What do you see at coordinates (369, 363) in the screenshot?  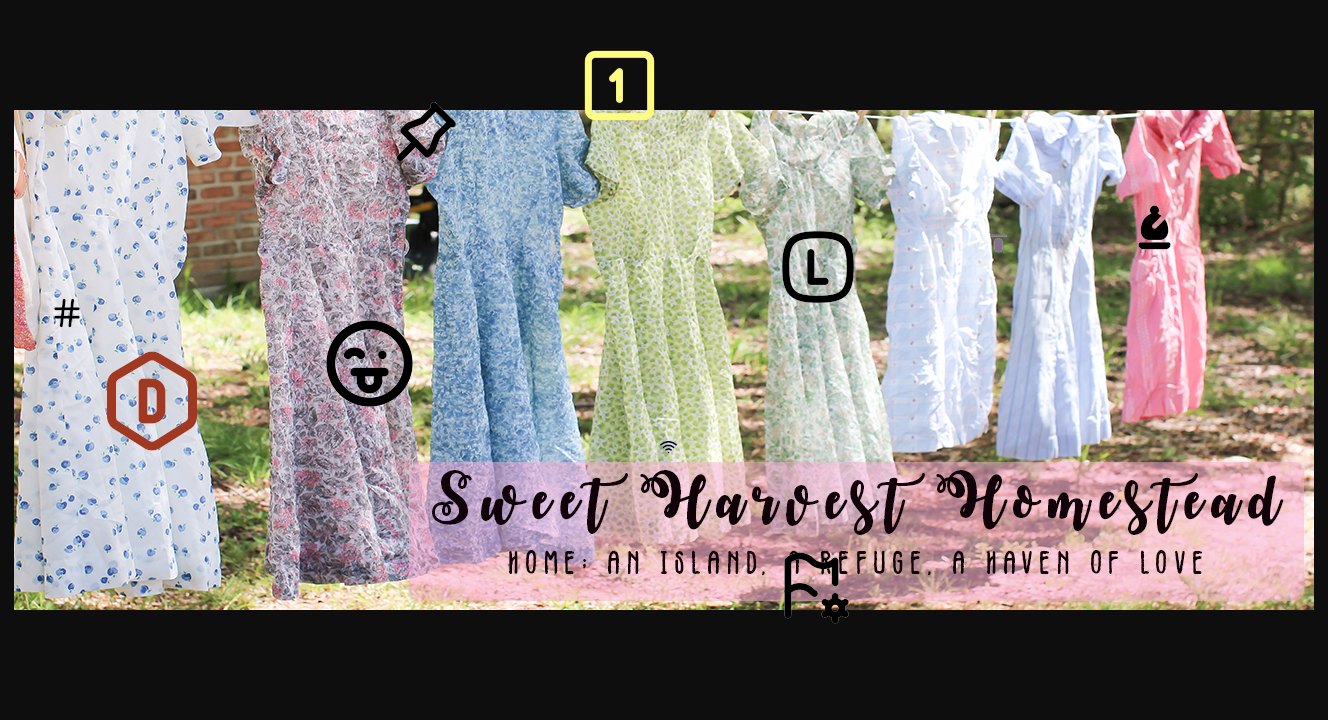 I see `add a playful or joking tone to a message` at bounding box center [369, 363].